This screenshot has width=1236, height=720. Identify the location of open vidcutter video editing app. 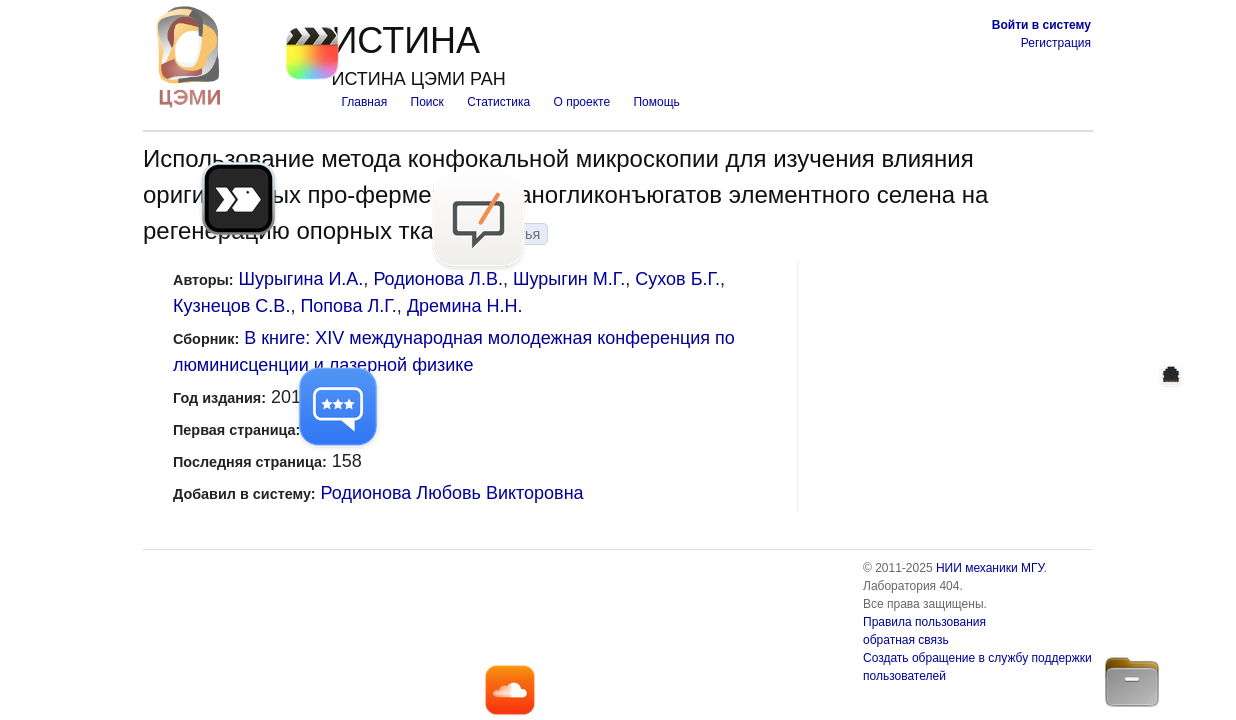
(312, 53).